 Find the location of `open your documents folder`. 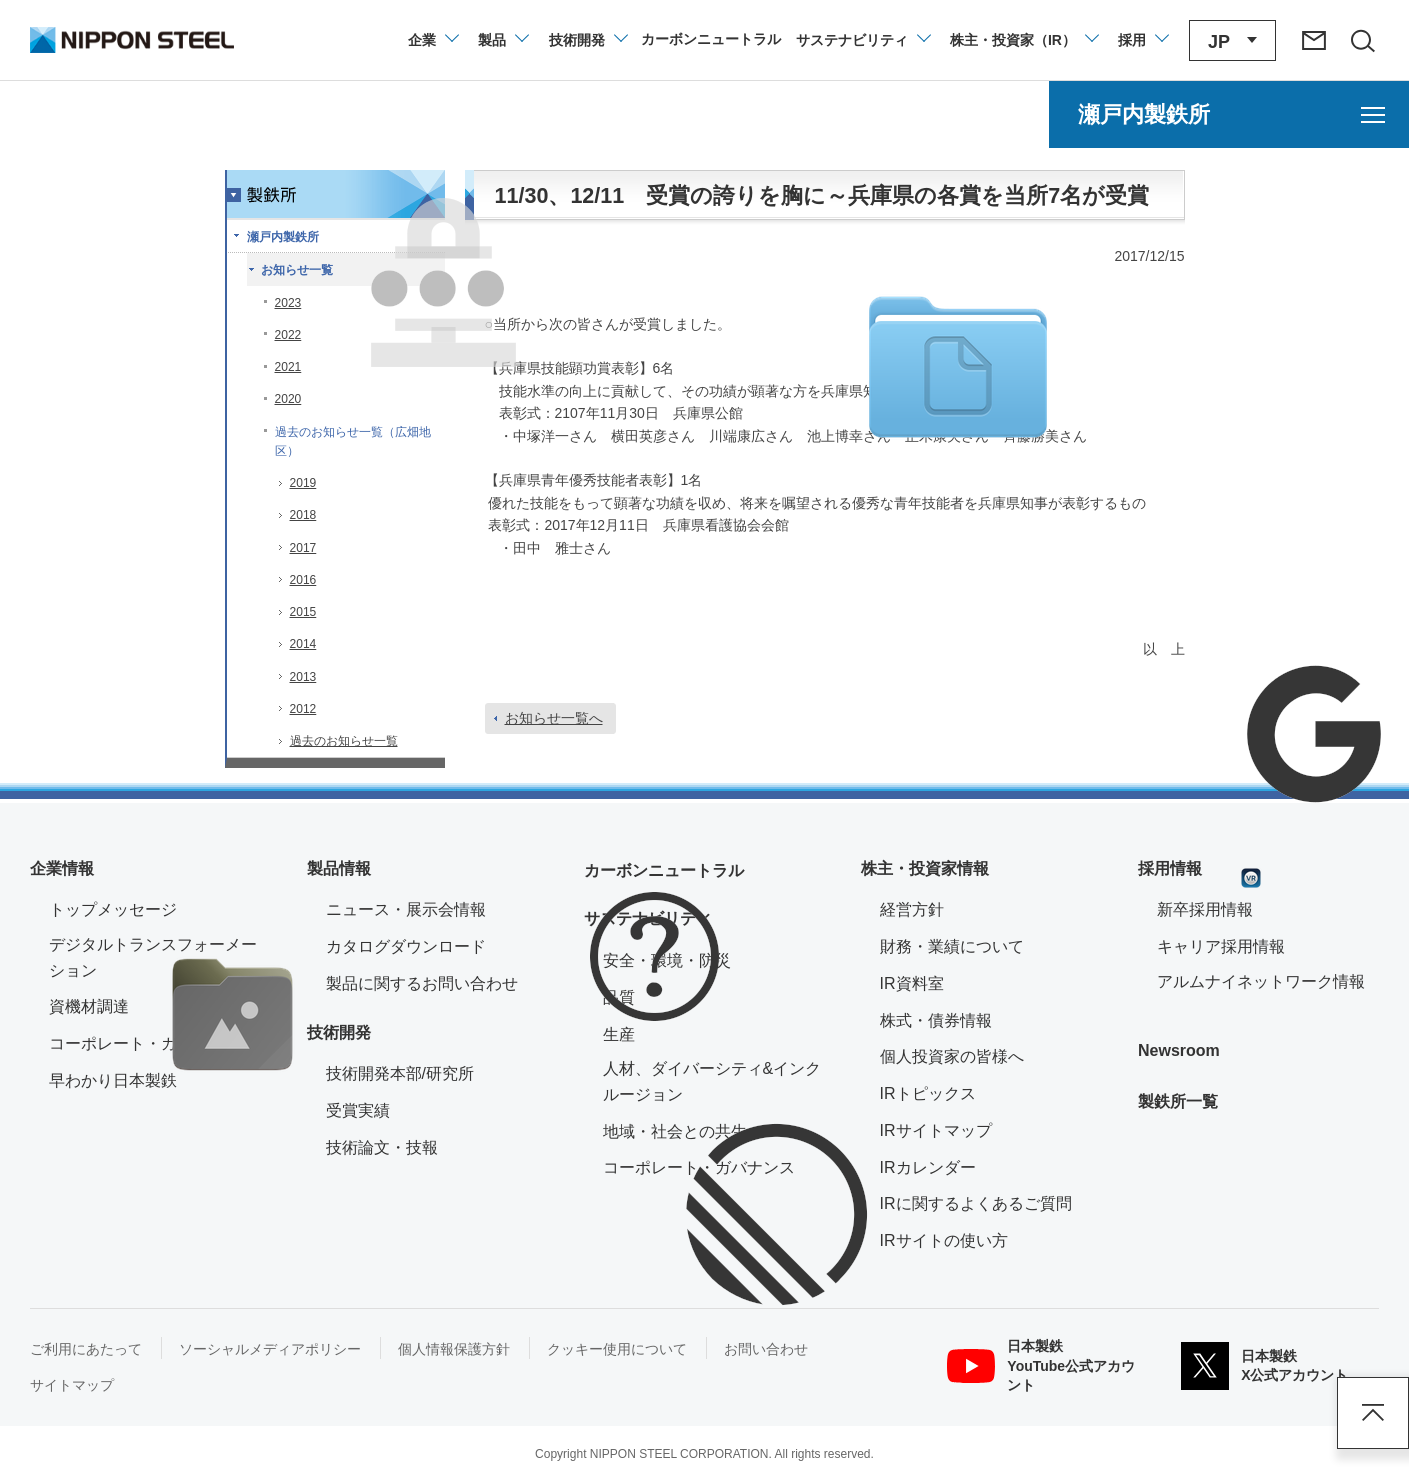

open your documents folder is located at coordinates (958, 367).